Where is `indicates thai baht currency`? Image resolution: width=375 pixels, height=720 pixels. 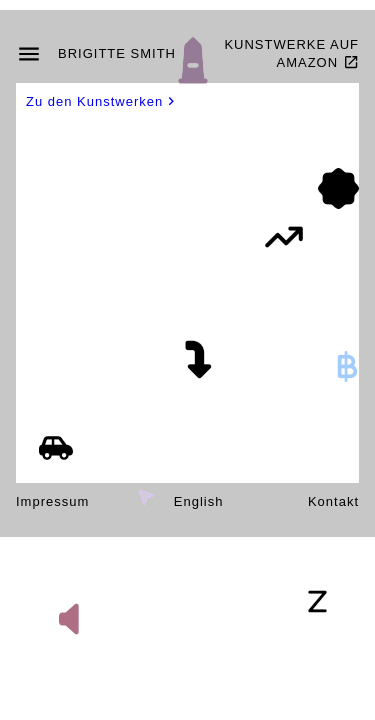
indicates thai baht currency is located at coordinates (347, 366).